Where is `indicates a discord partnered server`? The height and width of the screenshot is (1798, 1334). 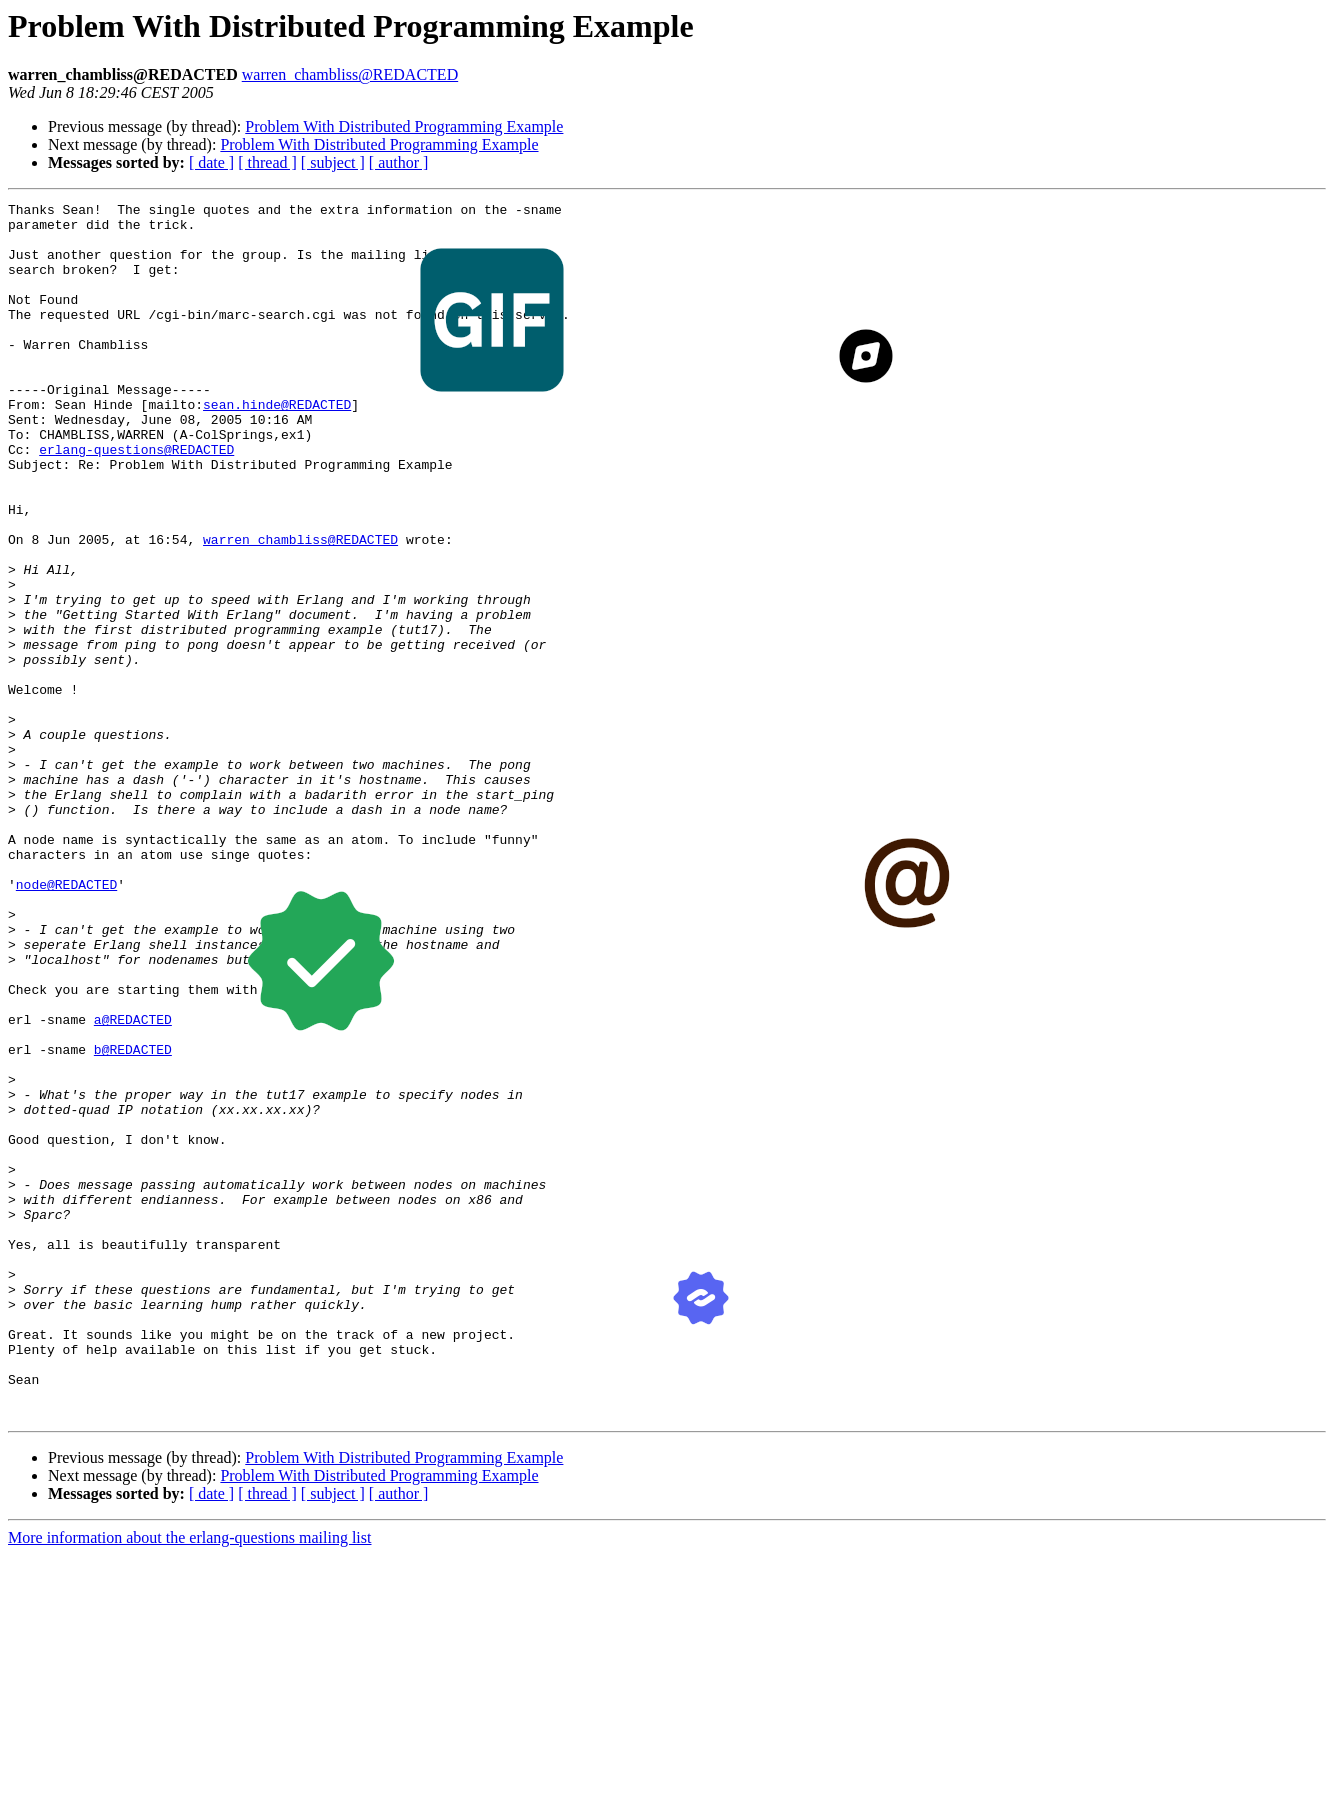
indicates a discord partnered server is located at coordinates (701, 1298).